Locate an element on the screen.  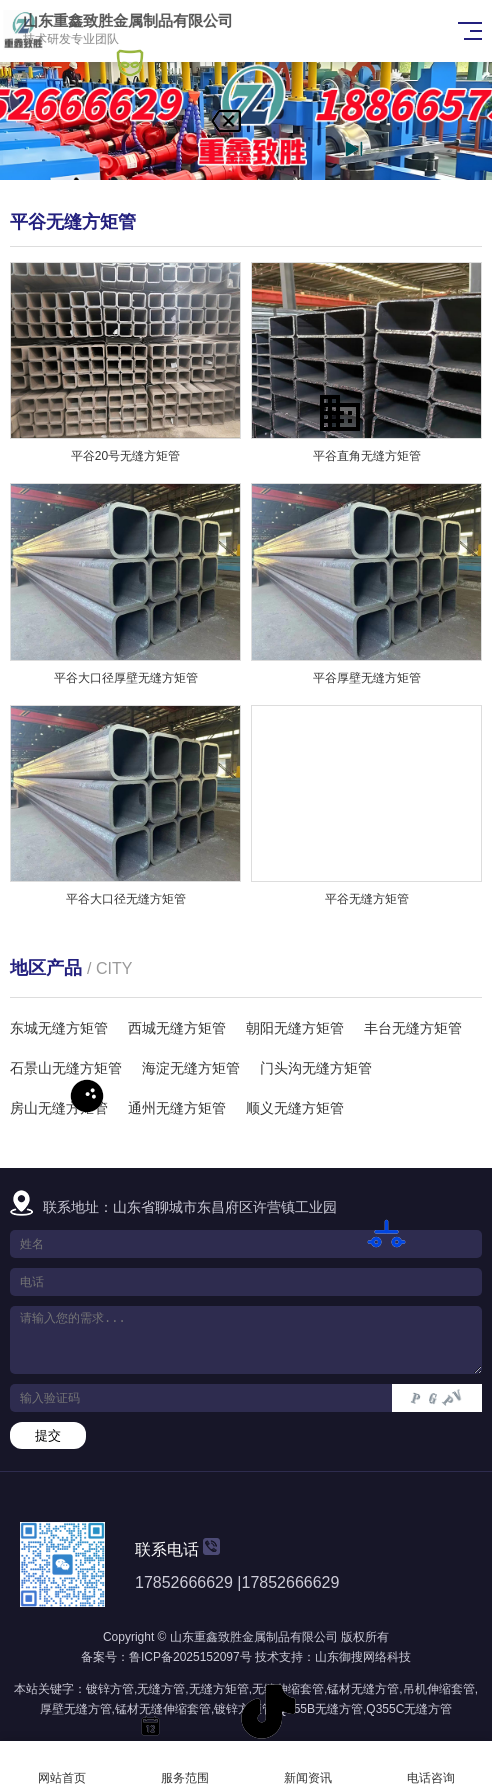
open calendar or date picker is located at coordinates (150, 1726).